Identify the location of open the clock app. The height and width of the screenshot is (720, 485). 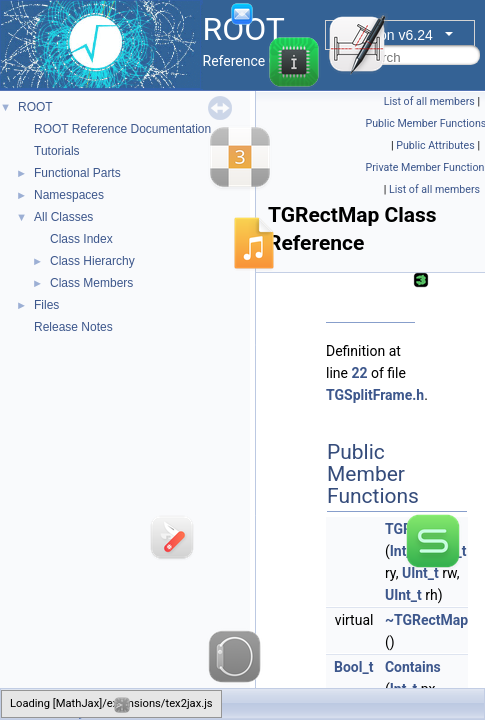
(122, 705).